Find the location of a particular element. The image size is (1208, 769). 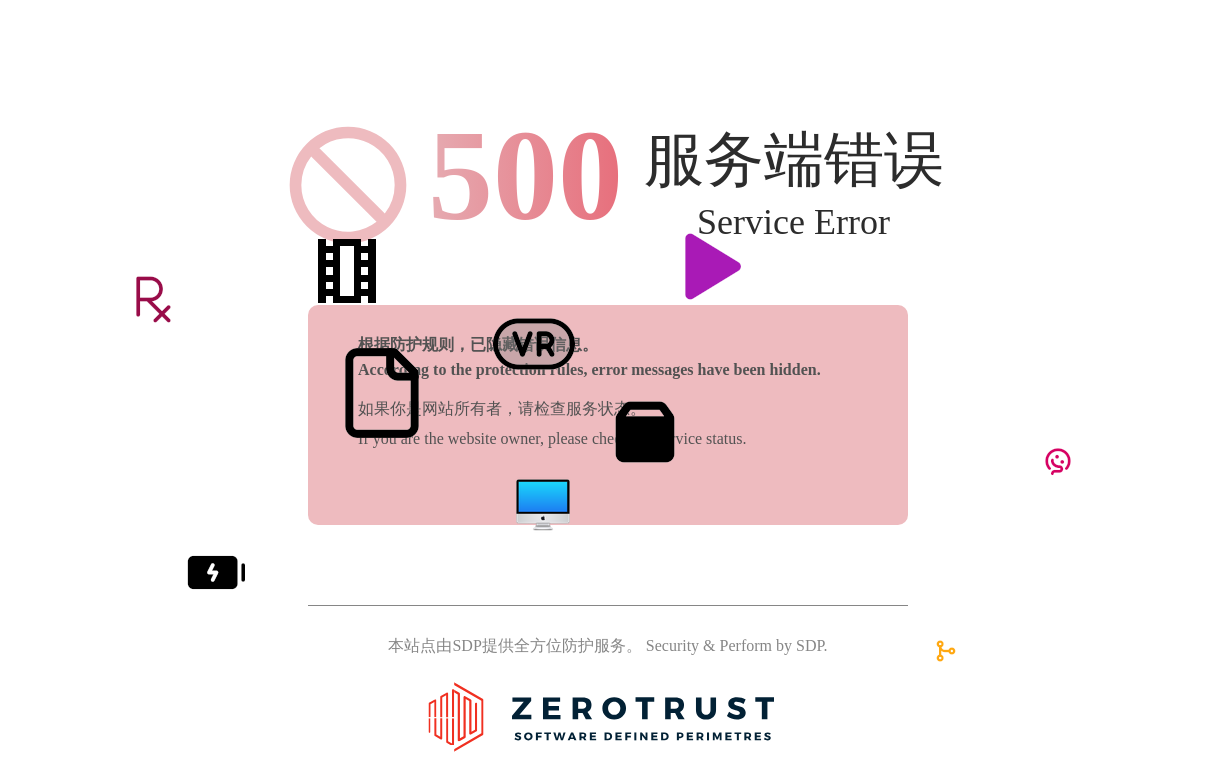

access desktop or computer settings is located at coordinates (543, 505).